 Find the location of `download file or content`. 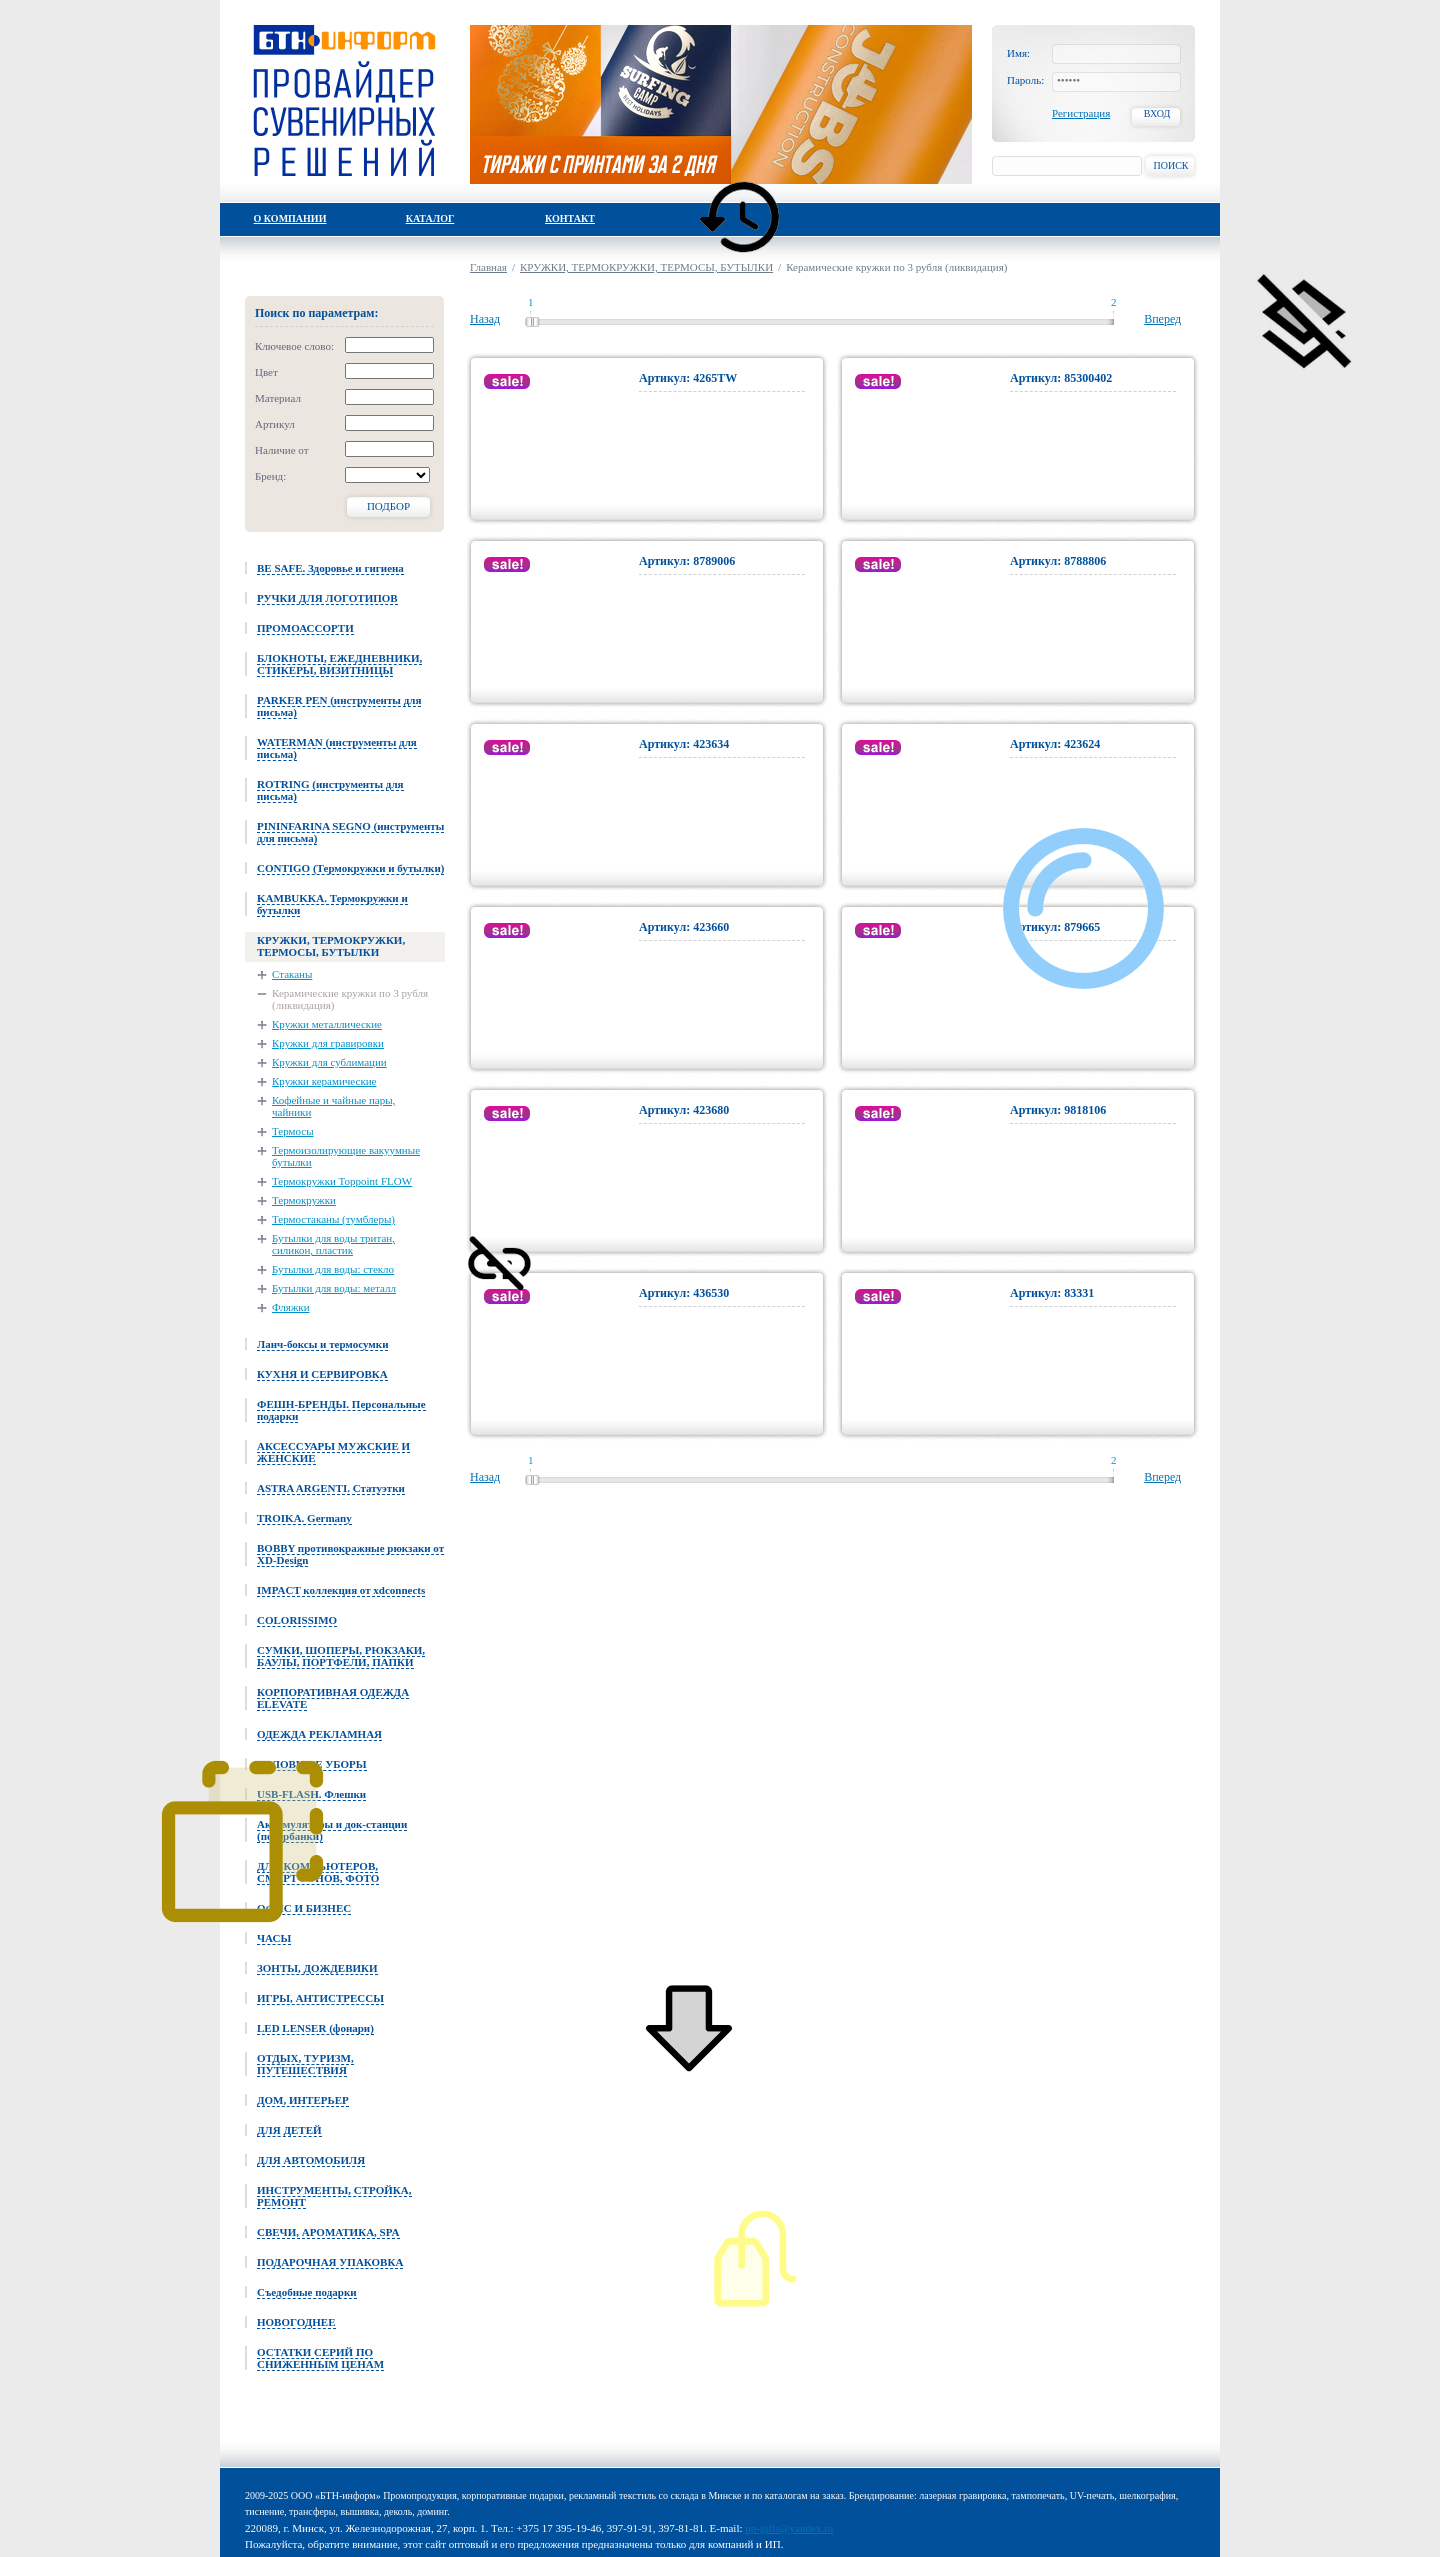

download file or content is located at coordinates (689, 2025).